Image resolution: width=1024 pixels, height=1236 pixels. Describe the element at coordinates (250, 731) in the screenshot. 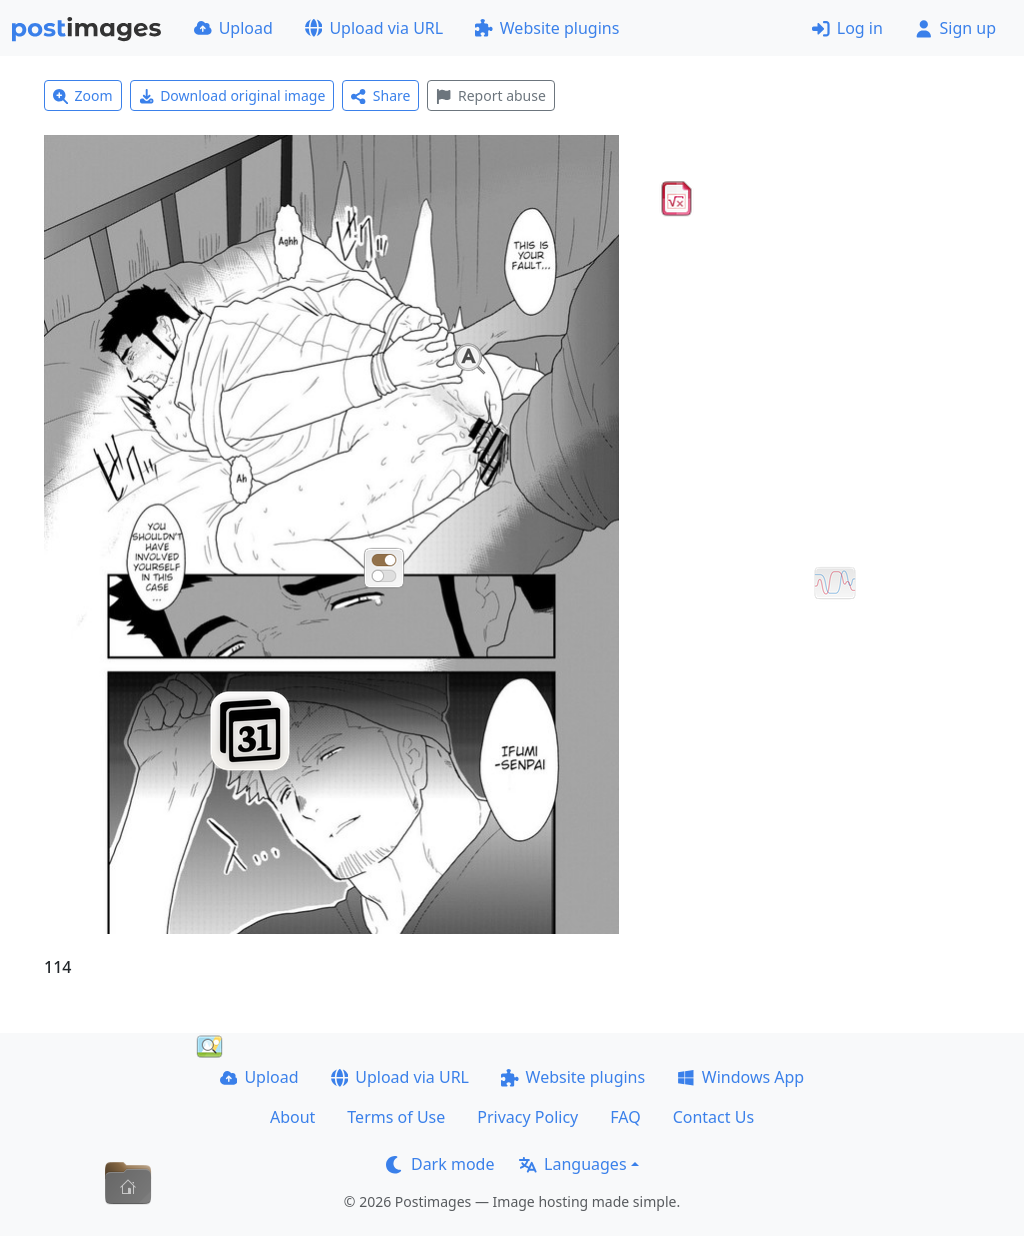

I see `open notion calendar app` at that location.